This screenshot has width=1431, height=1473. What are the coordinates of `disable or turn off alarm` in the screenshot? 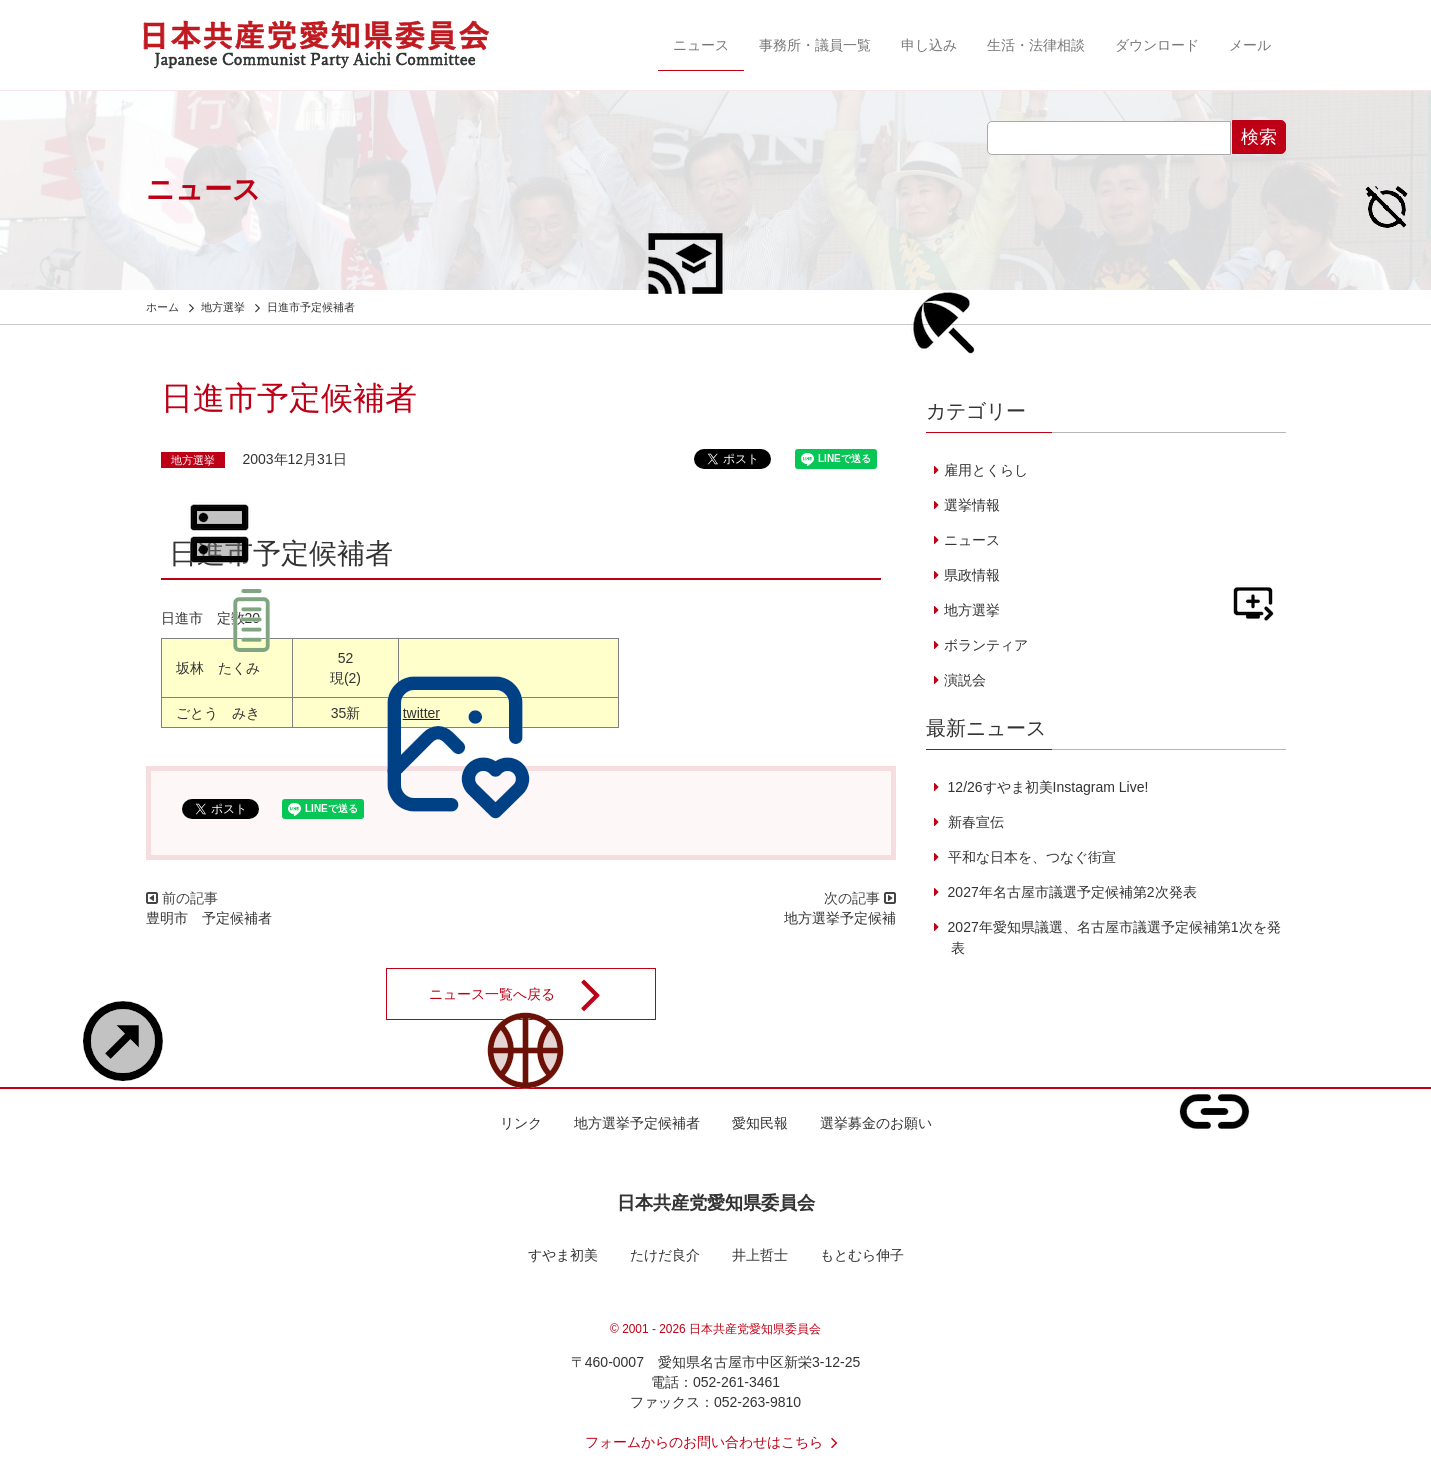 It's located at (1387, 207).